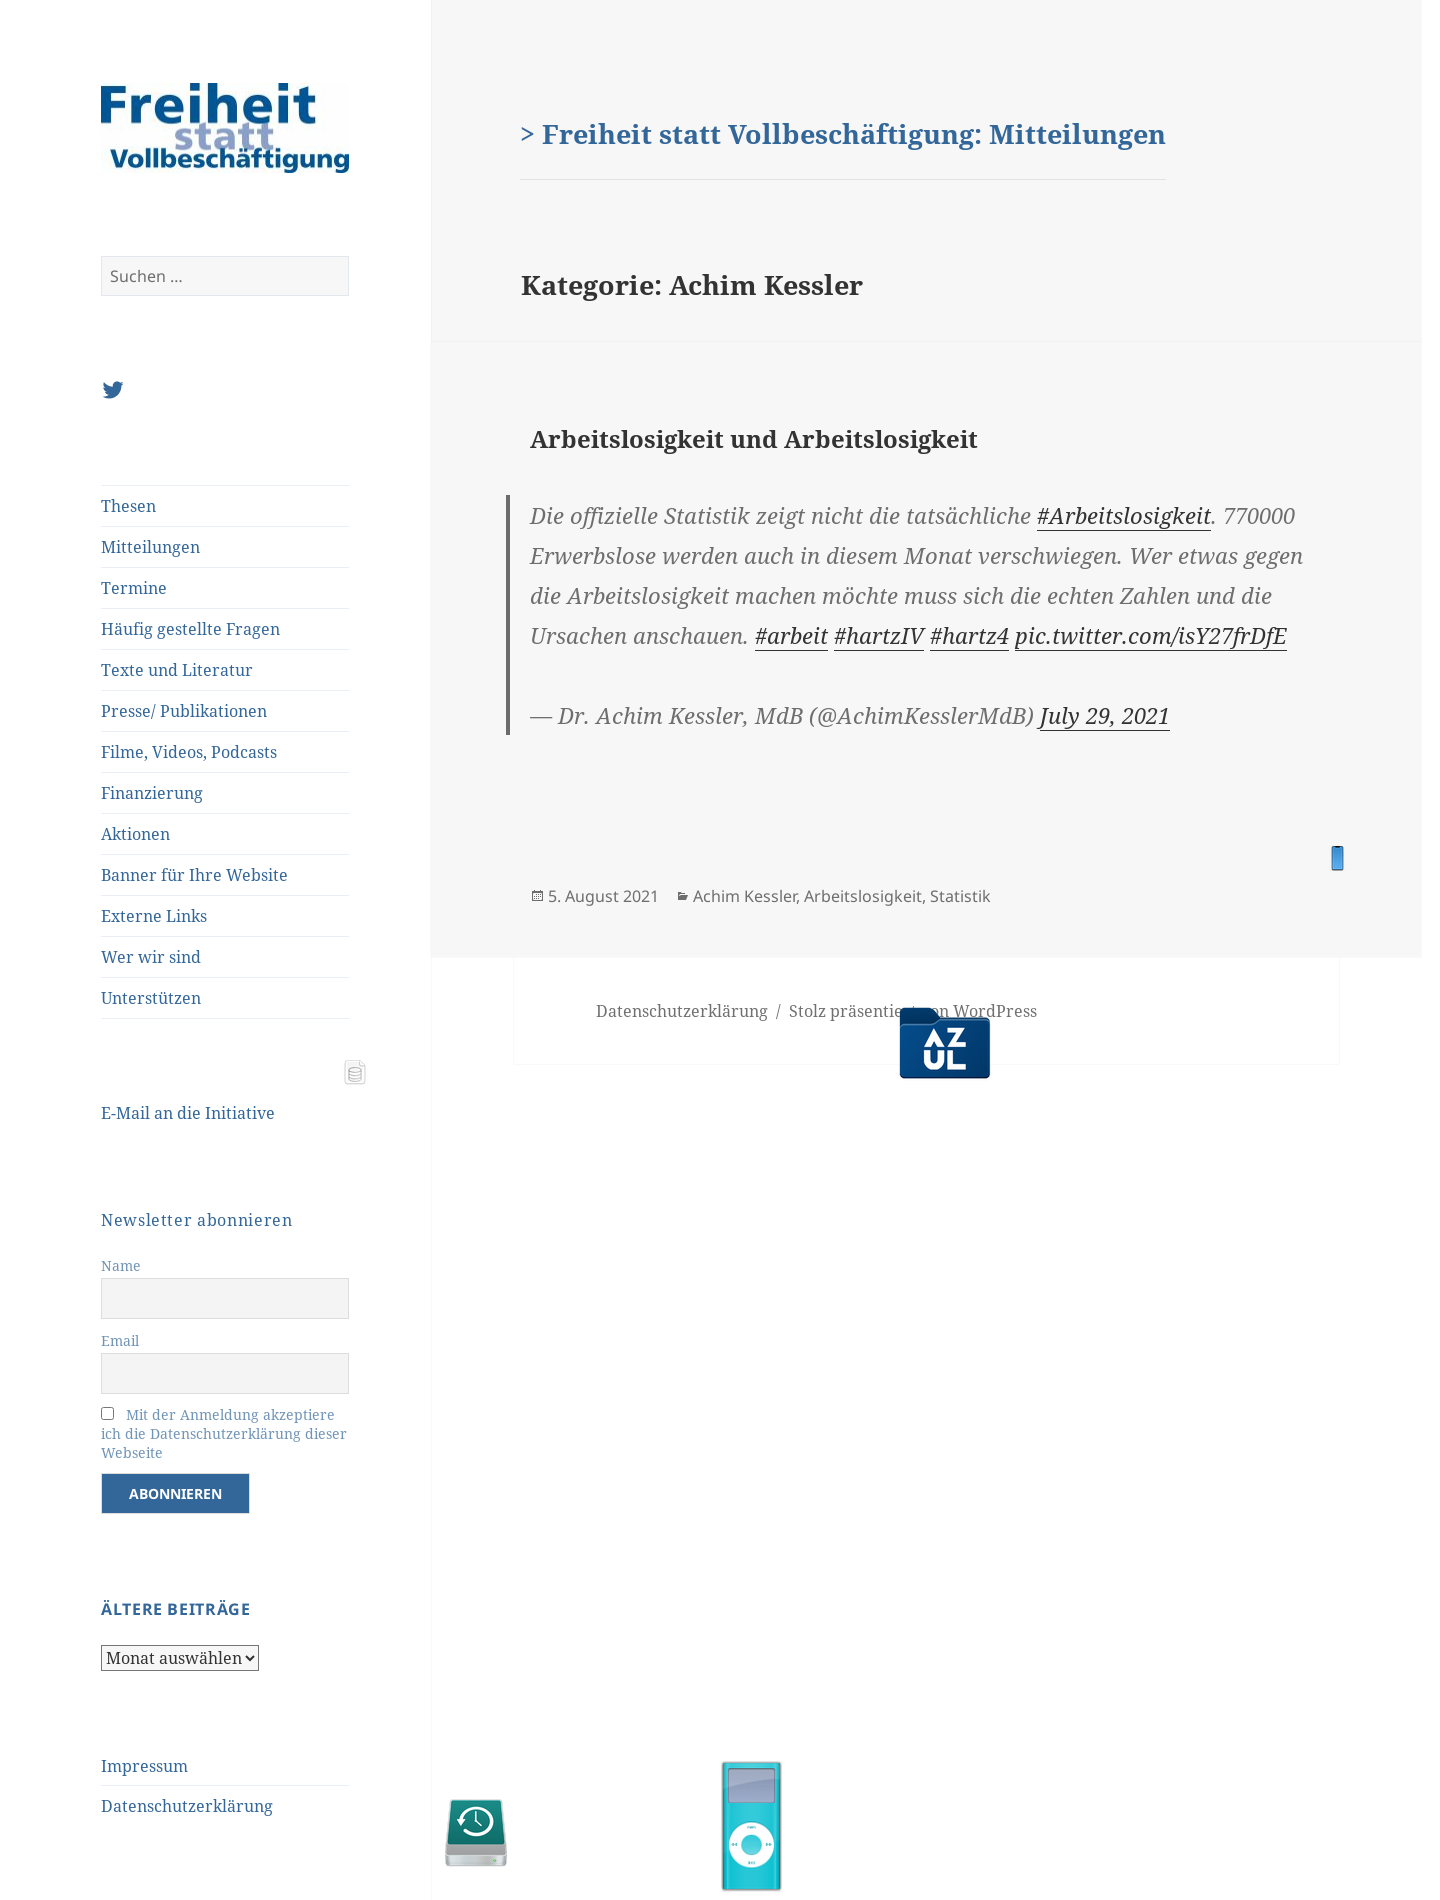 This screenshot has width=1440, height=1900. I want to click on iPod nano device connected, so click(751, 1826).